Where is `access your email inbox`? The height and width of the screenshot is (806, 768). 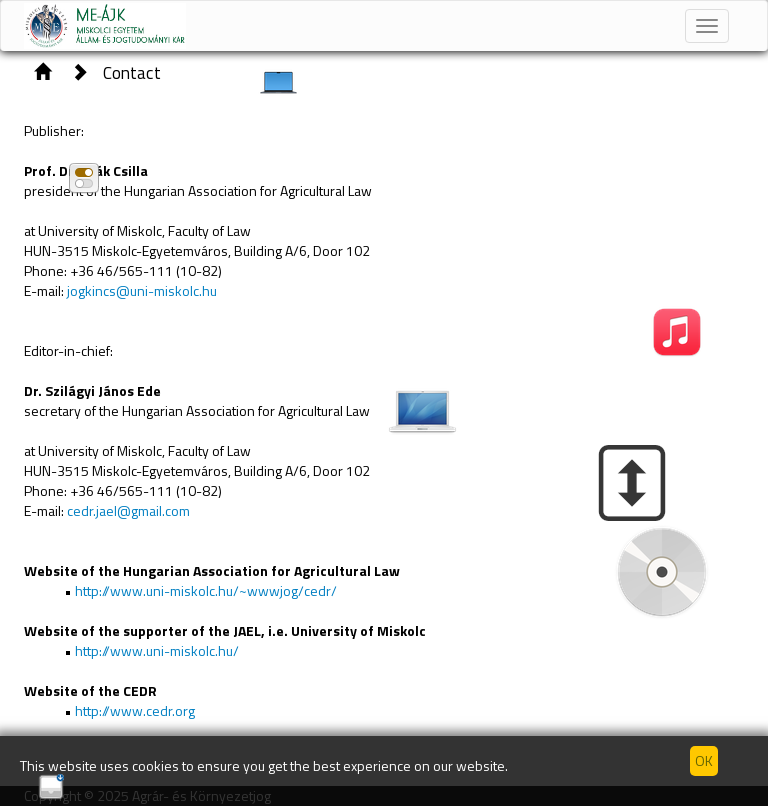
access your email inbox is located at coordinates (51, 787).